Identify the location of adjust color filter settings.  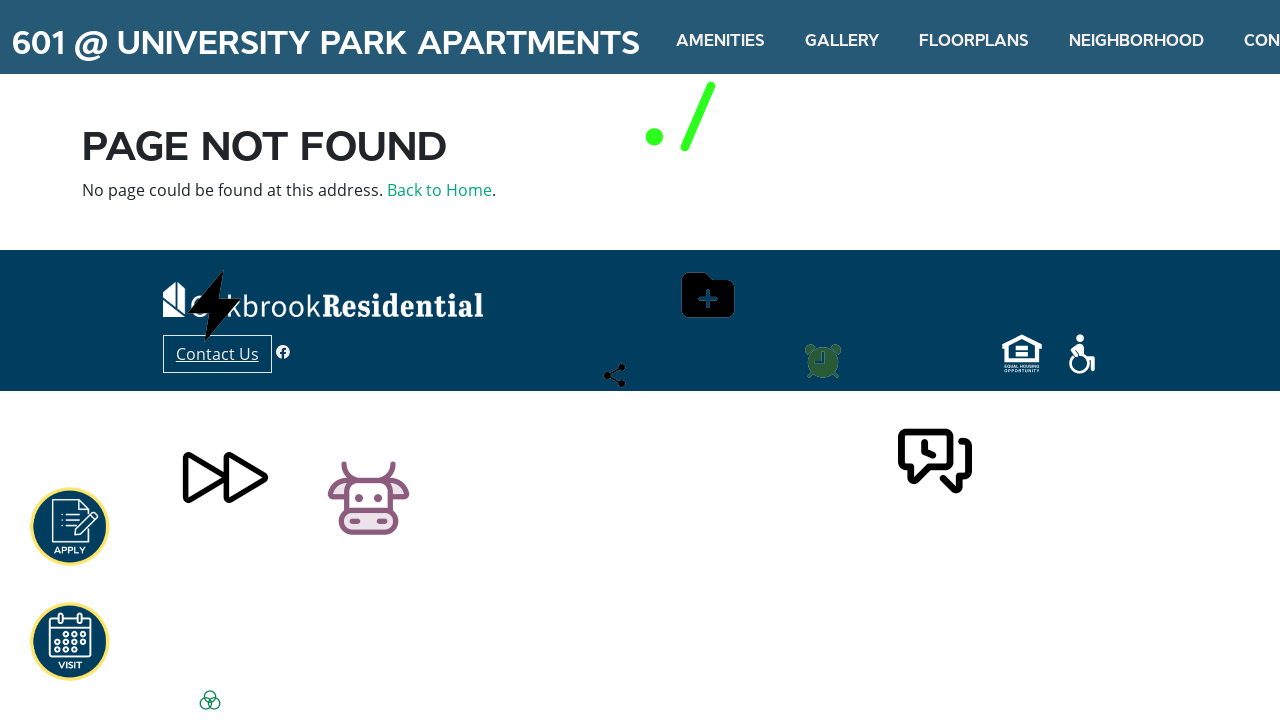
(210, 700).